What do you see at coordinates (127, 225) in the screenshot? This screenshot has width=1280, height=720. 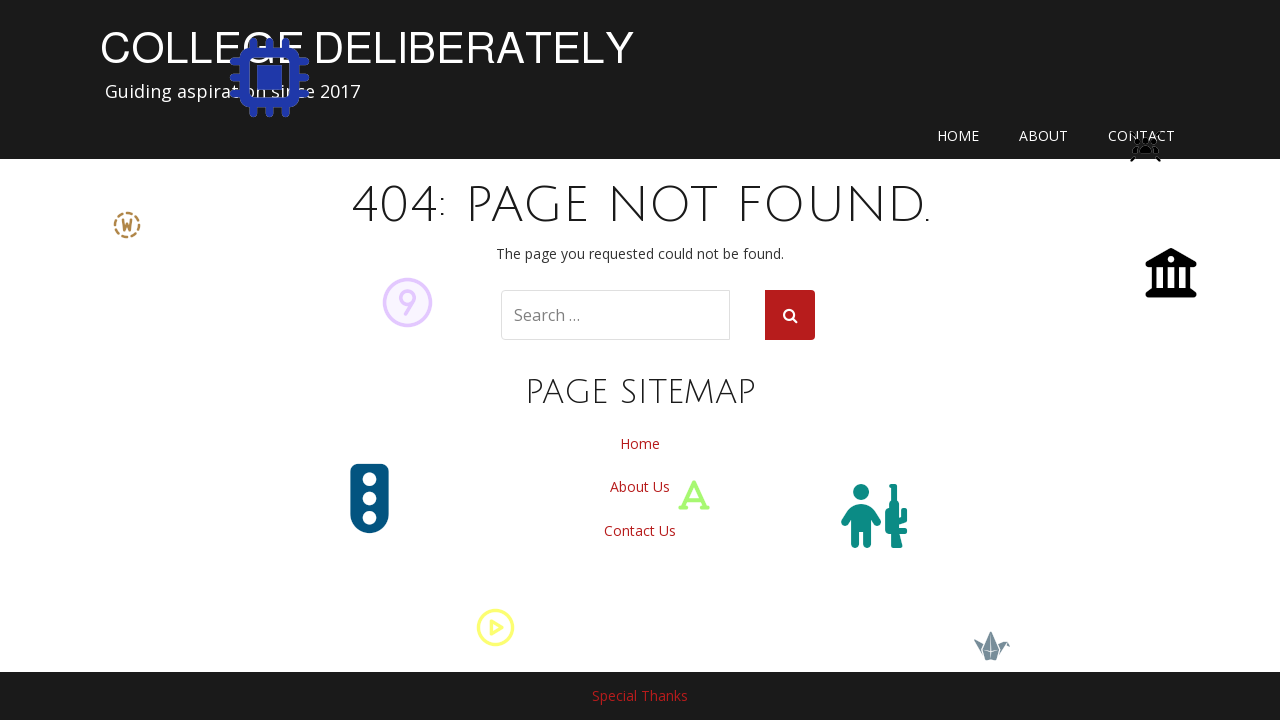 I see `indicates a pending or in-progress word processor document` at bounding box center [127, 225].